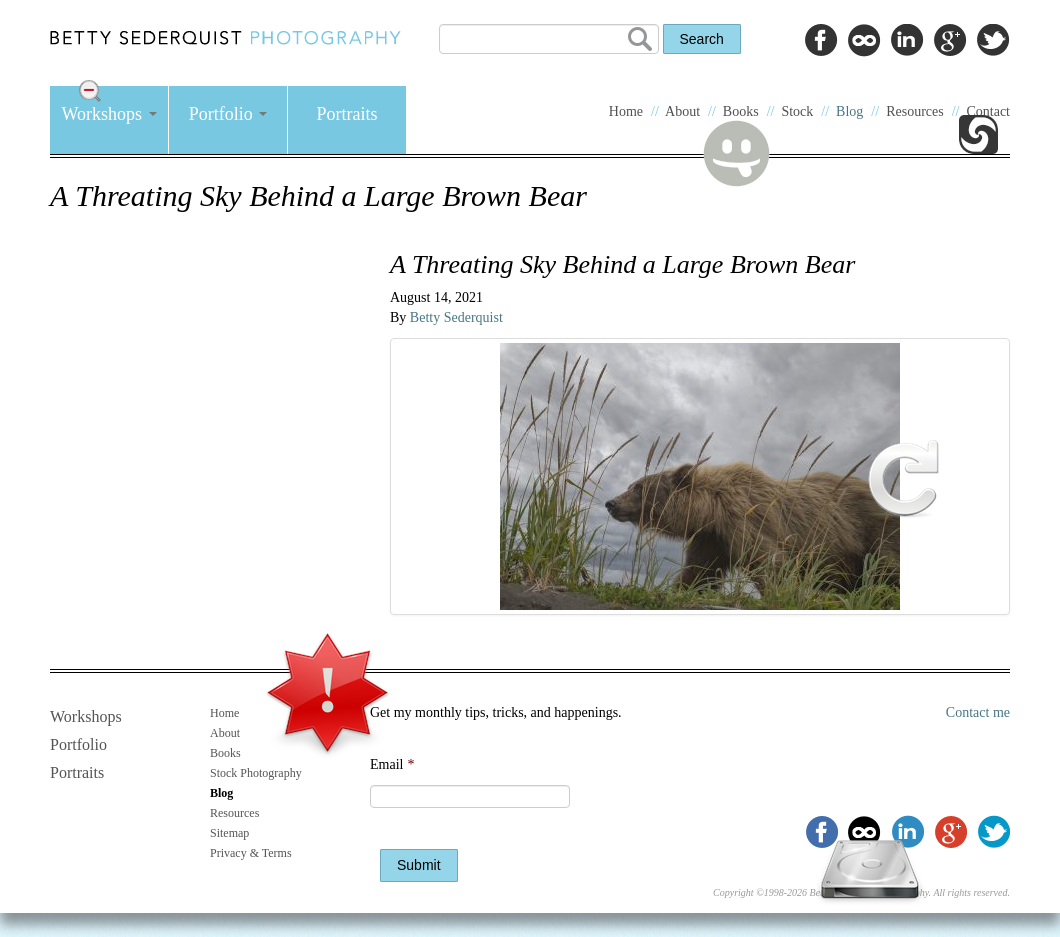 This screenshot has height=937, width=1060. I want to click on open meld file comparison tool, so click(978, 134).